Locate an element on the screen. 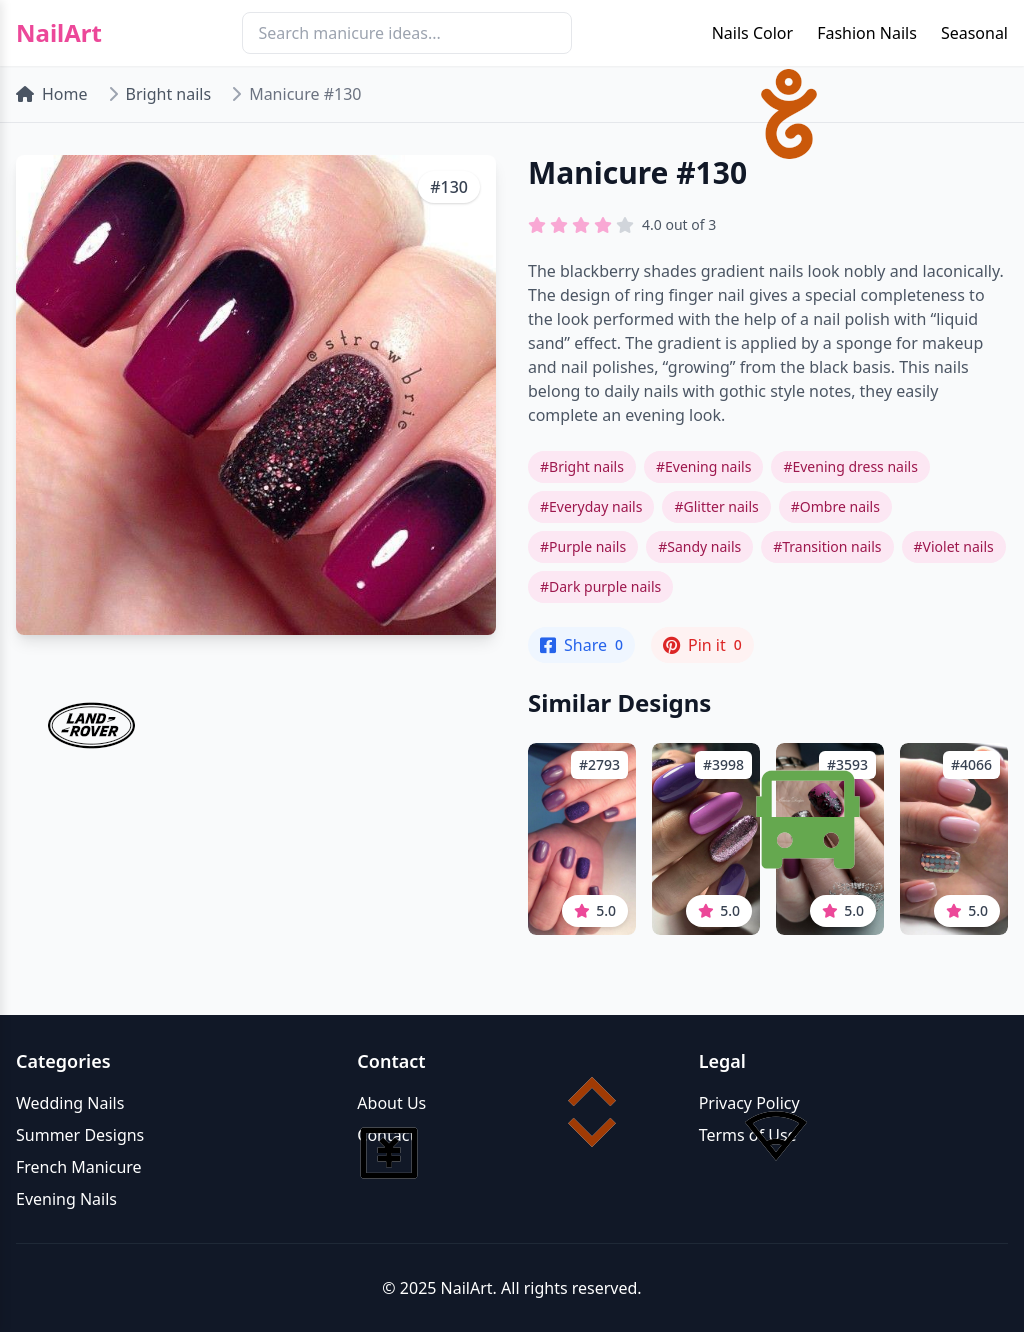 This screenshot has height=1332, width=1024. link to Gandi domain registrar services is located at coordinates (789, 114).